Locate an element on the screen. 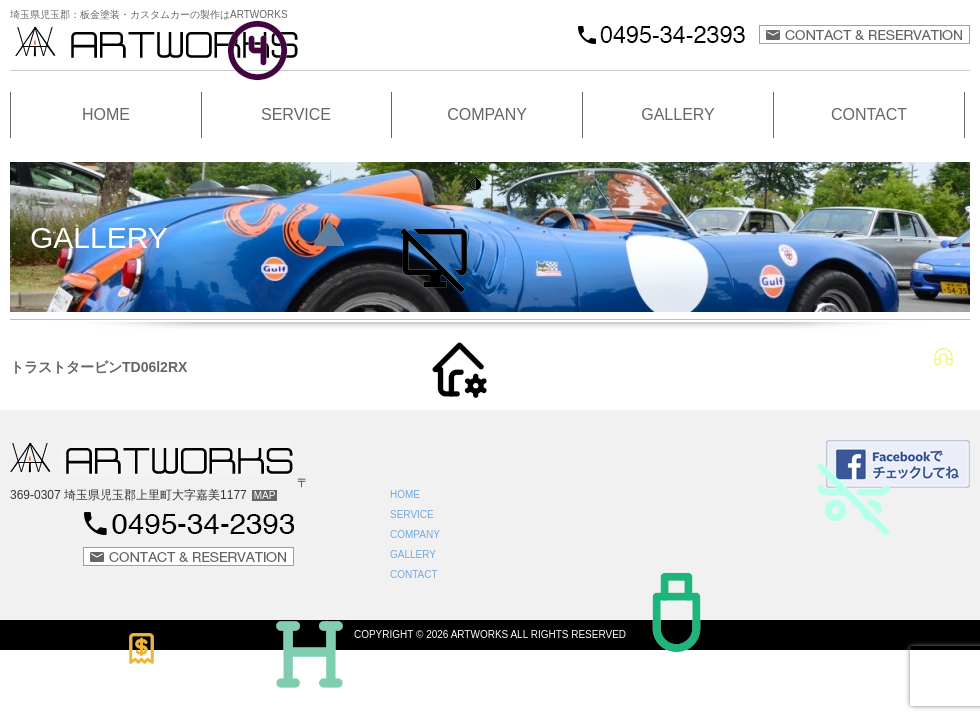 The width and height of the screenshot is (980, 720). vercel platform logo is located at coordinates (329, 234).